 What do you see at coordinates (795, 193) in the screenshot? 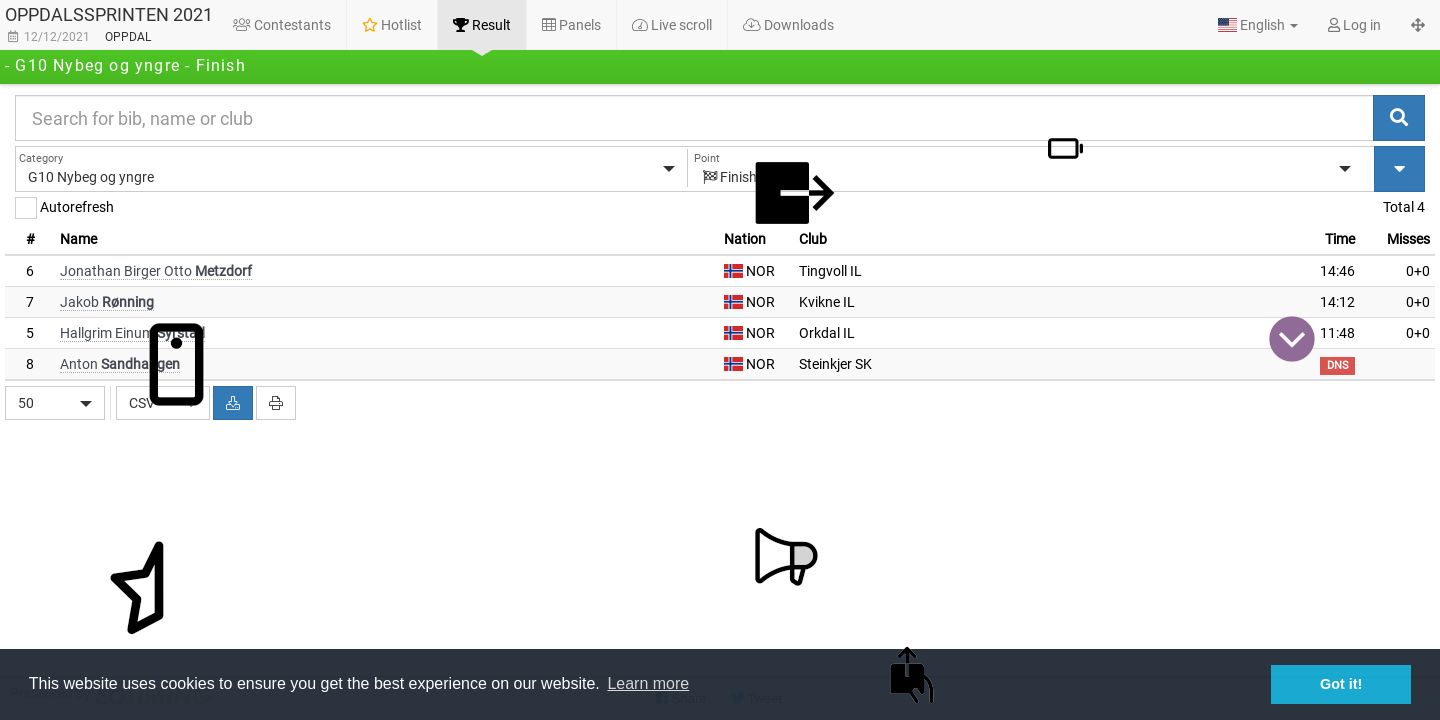
I see `log out of your account` at bounding box center [795, 193].